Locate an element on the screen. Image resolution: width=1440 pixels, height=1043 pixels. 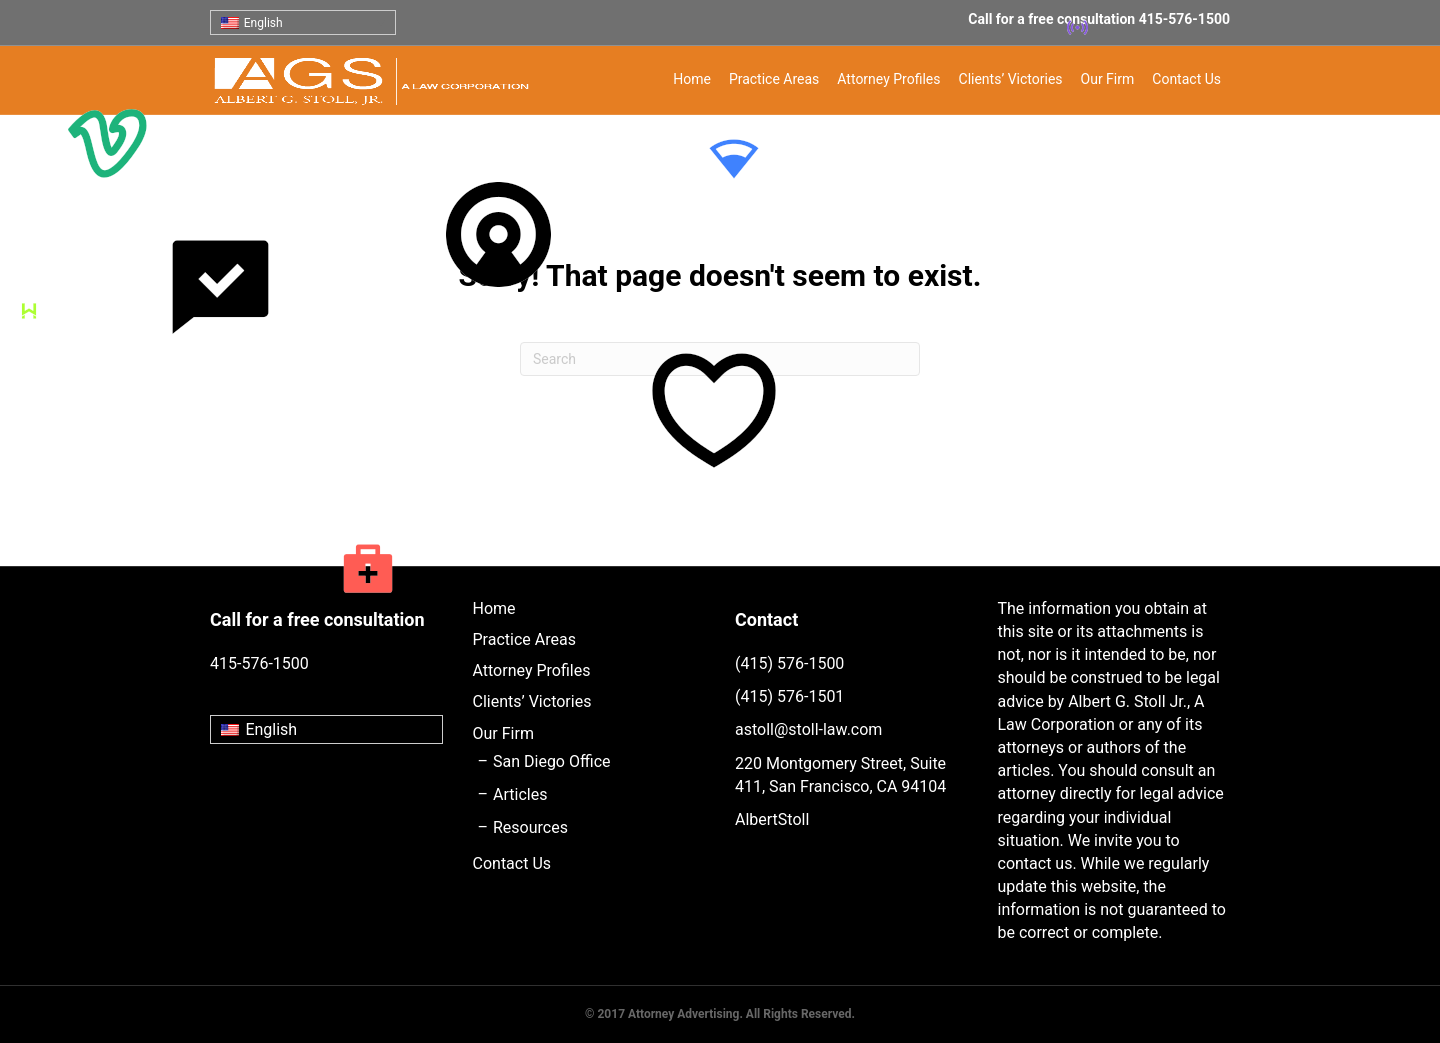
add to favorites is located at coordinates (714, 409).